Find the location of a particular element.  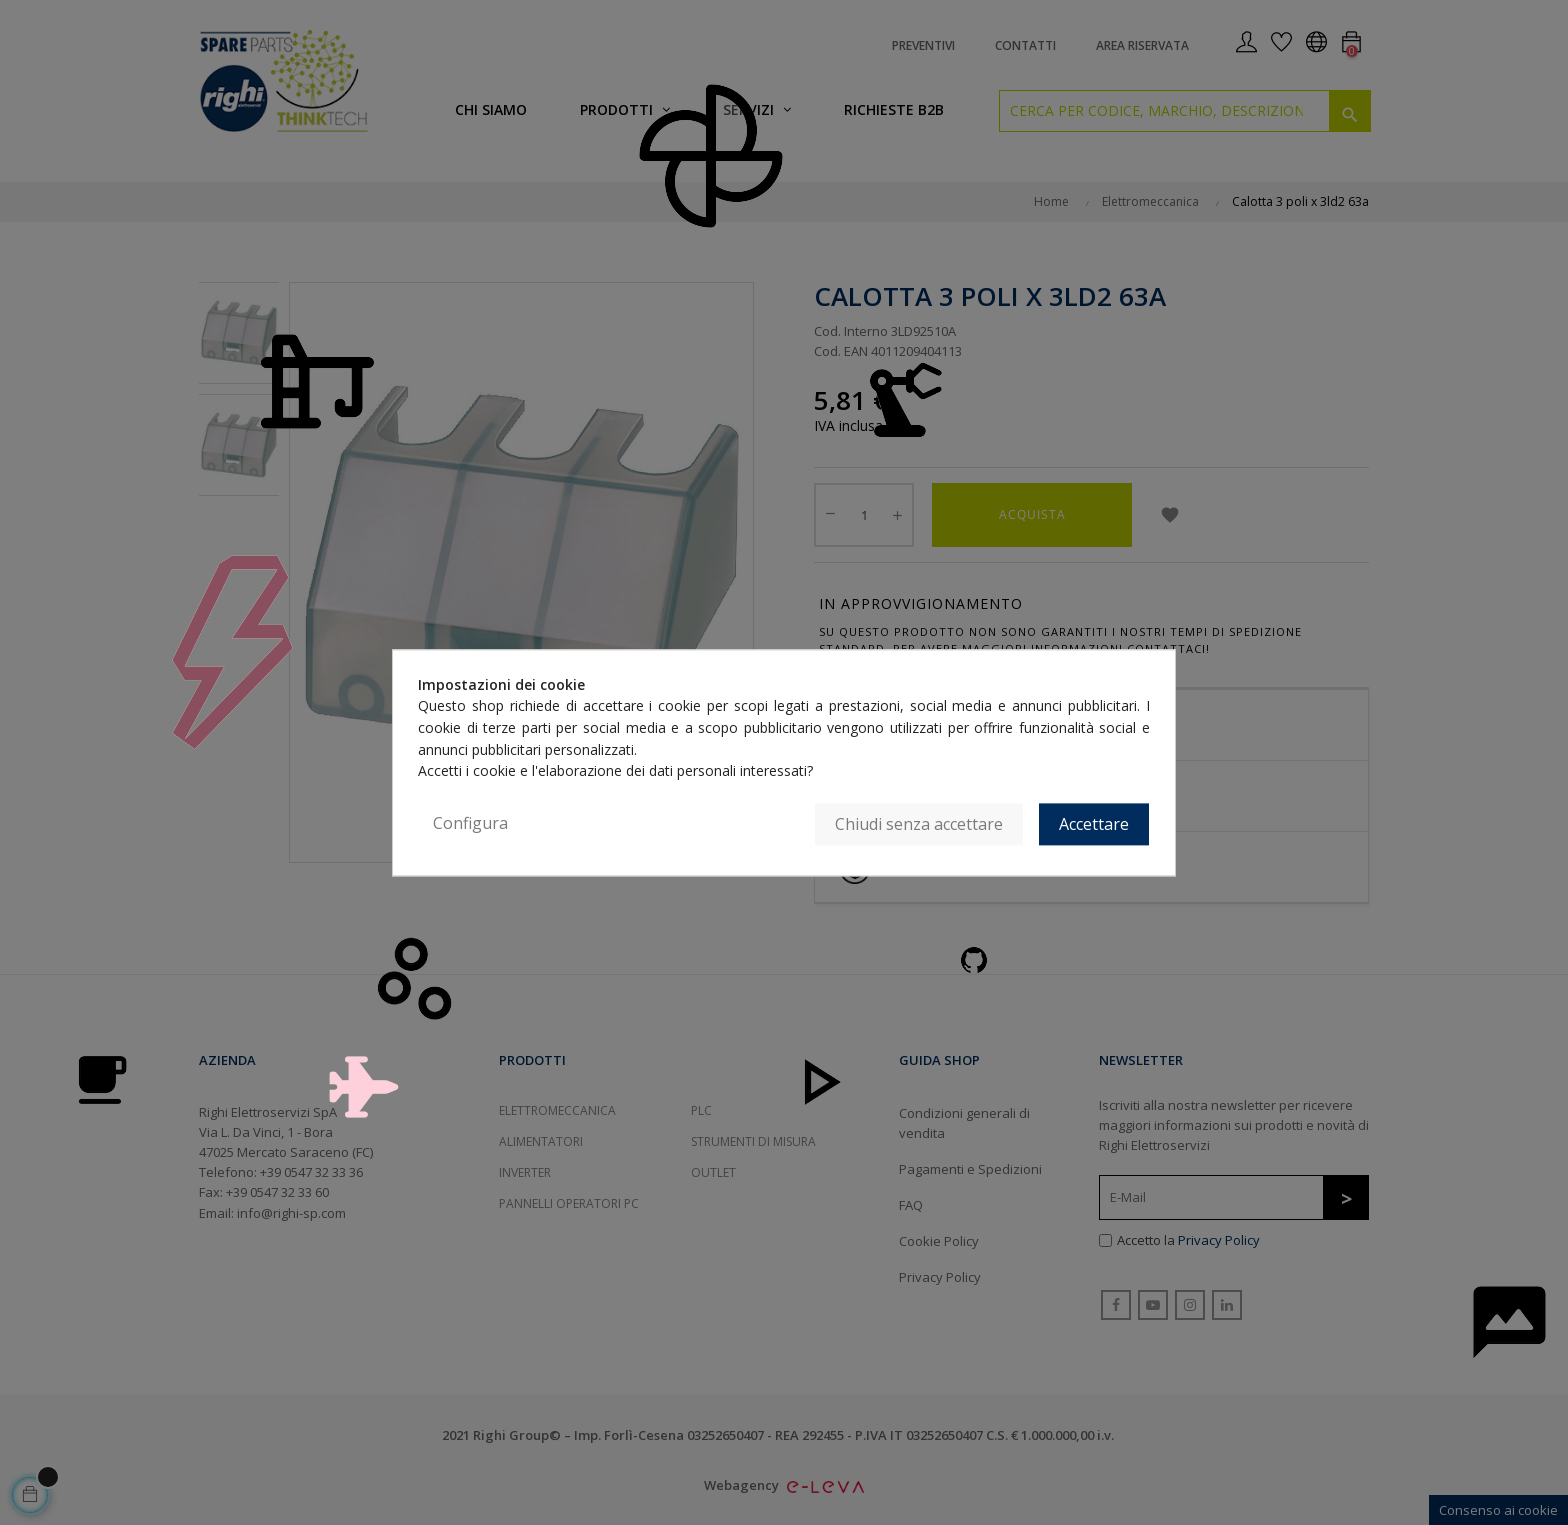

view data as a scatter plot chart is located at coordinates (415, 979).